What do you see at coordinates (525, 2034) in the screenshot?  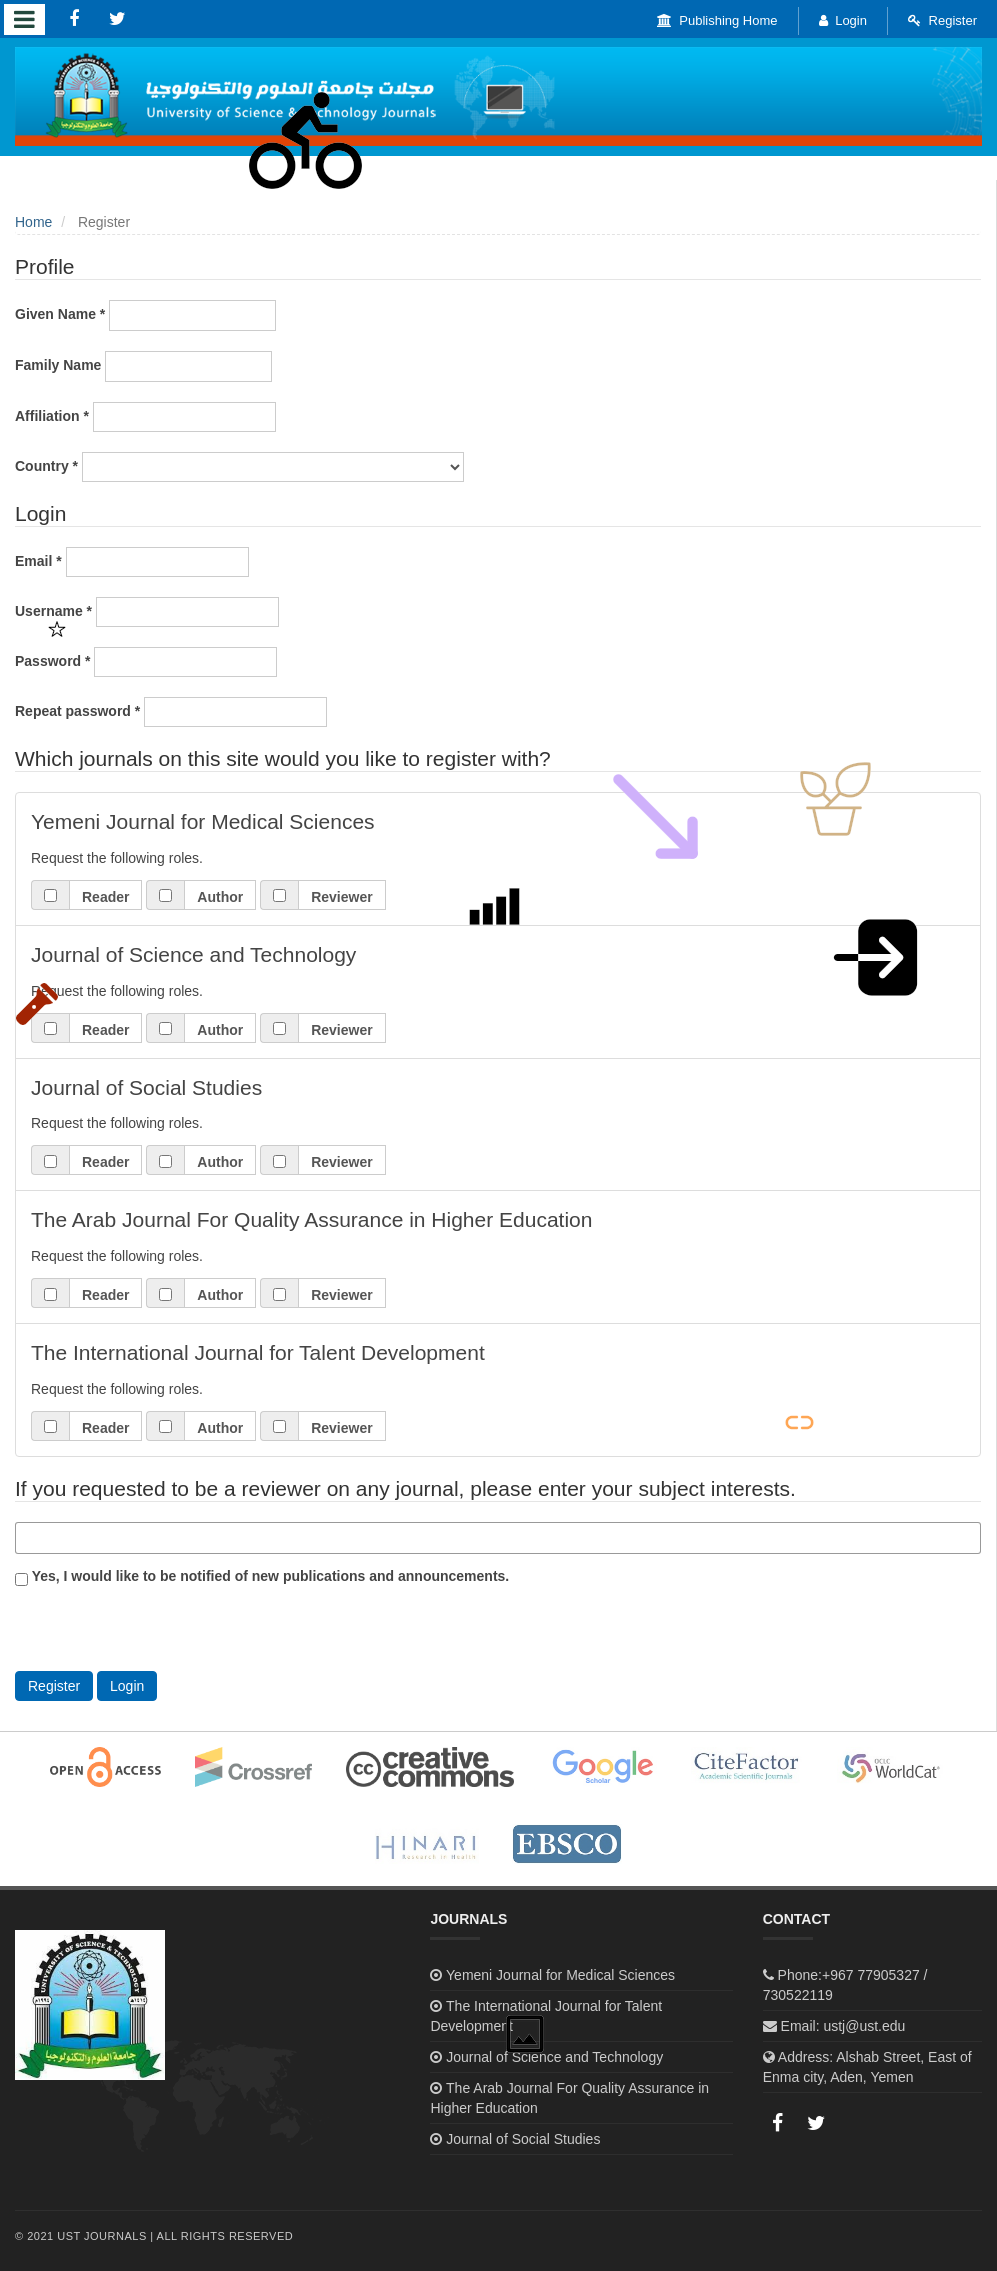 I see `insert an image into your document` at bounding box center [525, 2034].